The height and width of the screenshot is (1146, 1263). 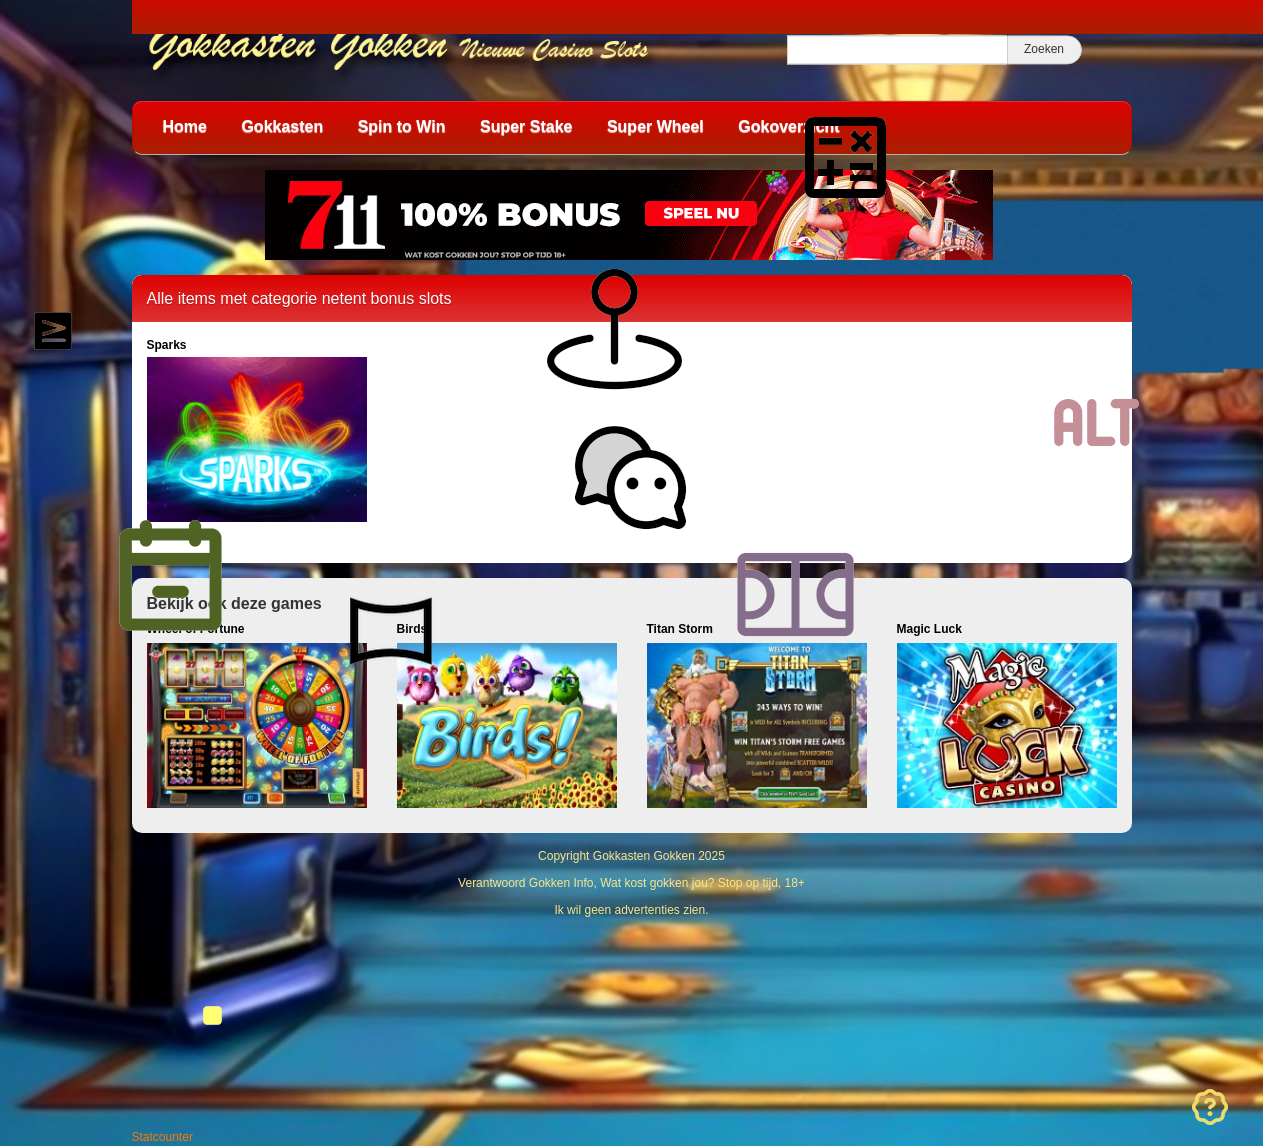 What do you see at coordinates (391, 631) in the screenshot?
I see `switch to panorama photo mode` at bounding box center [391, 631].